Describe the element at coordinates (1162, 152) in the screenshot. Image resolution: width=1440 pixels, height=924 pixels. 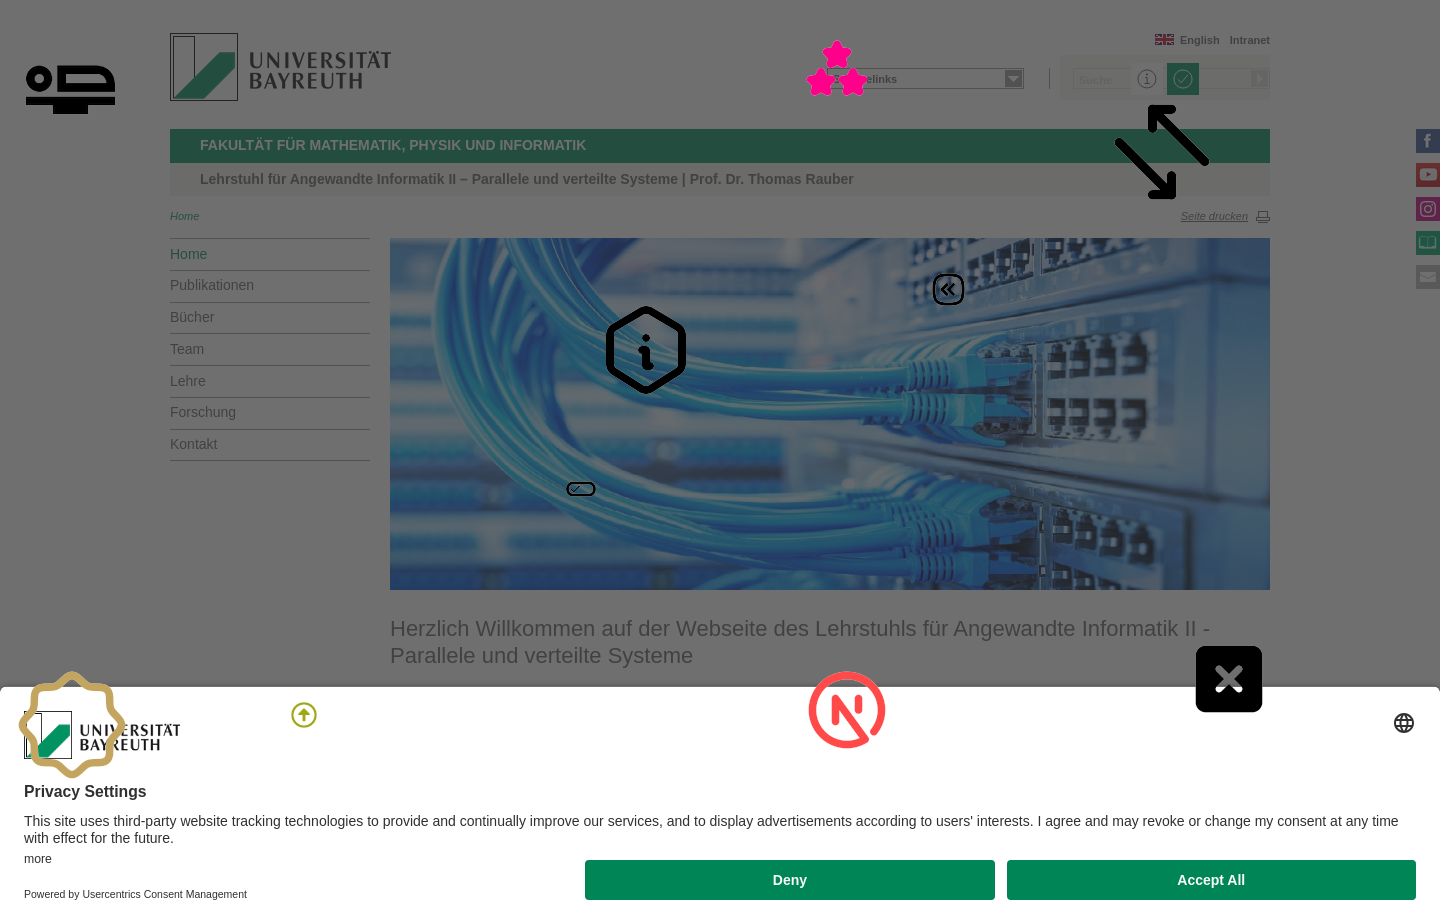
I see `resize element diagonally` at that location.